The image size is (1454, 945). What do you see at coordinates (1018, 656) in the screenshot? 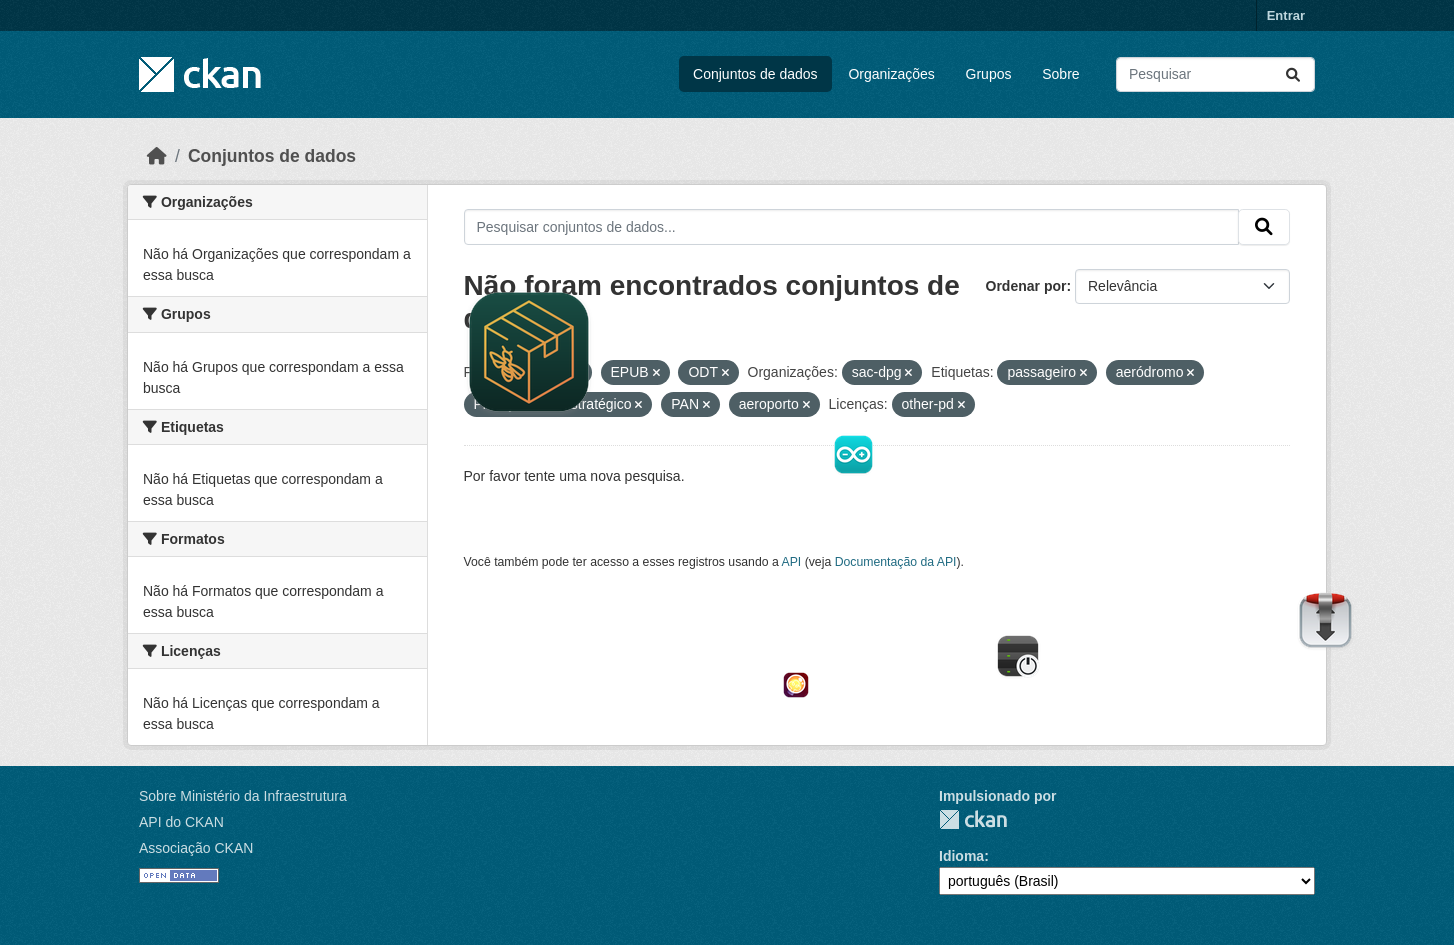
I see `configure network server boot preferences` at bounding box center [1018, 656].